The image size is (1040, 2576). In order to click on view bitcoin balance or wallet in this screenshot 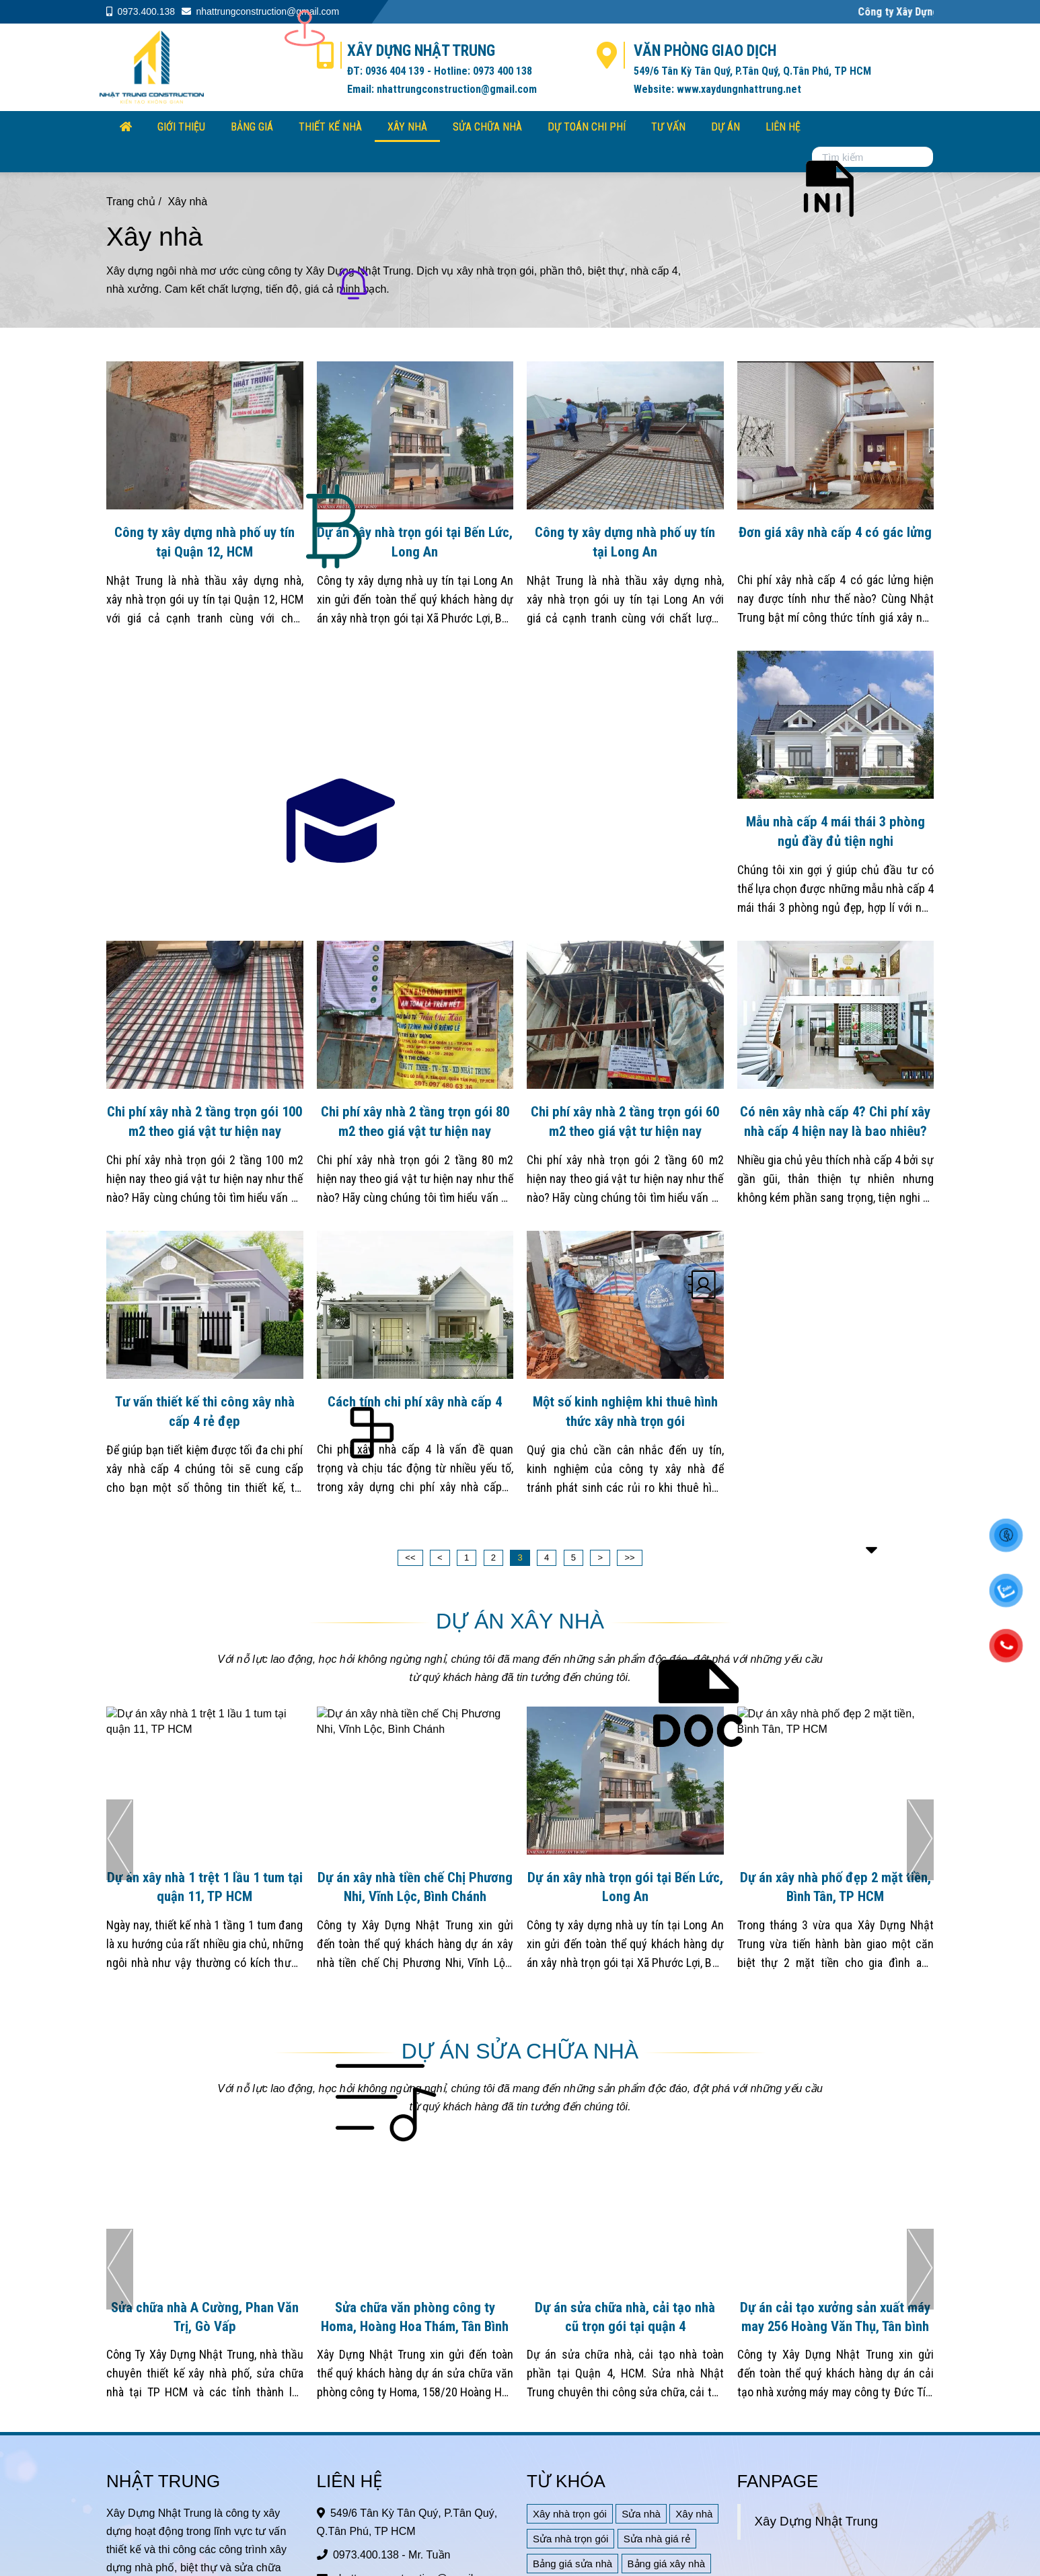, I will do `click(330, 528)`.